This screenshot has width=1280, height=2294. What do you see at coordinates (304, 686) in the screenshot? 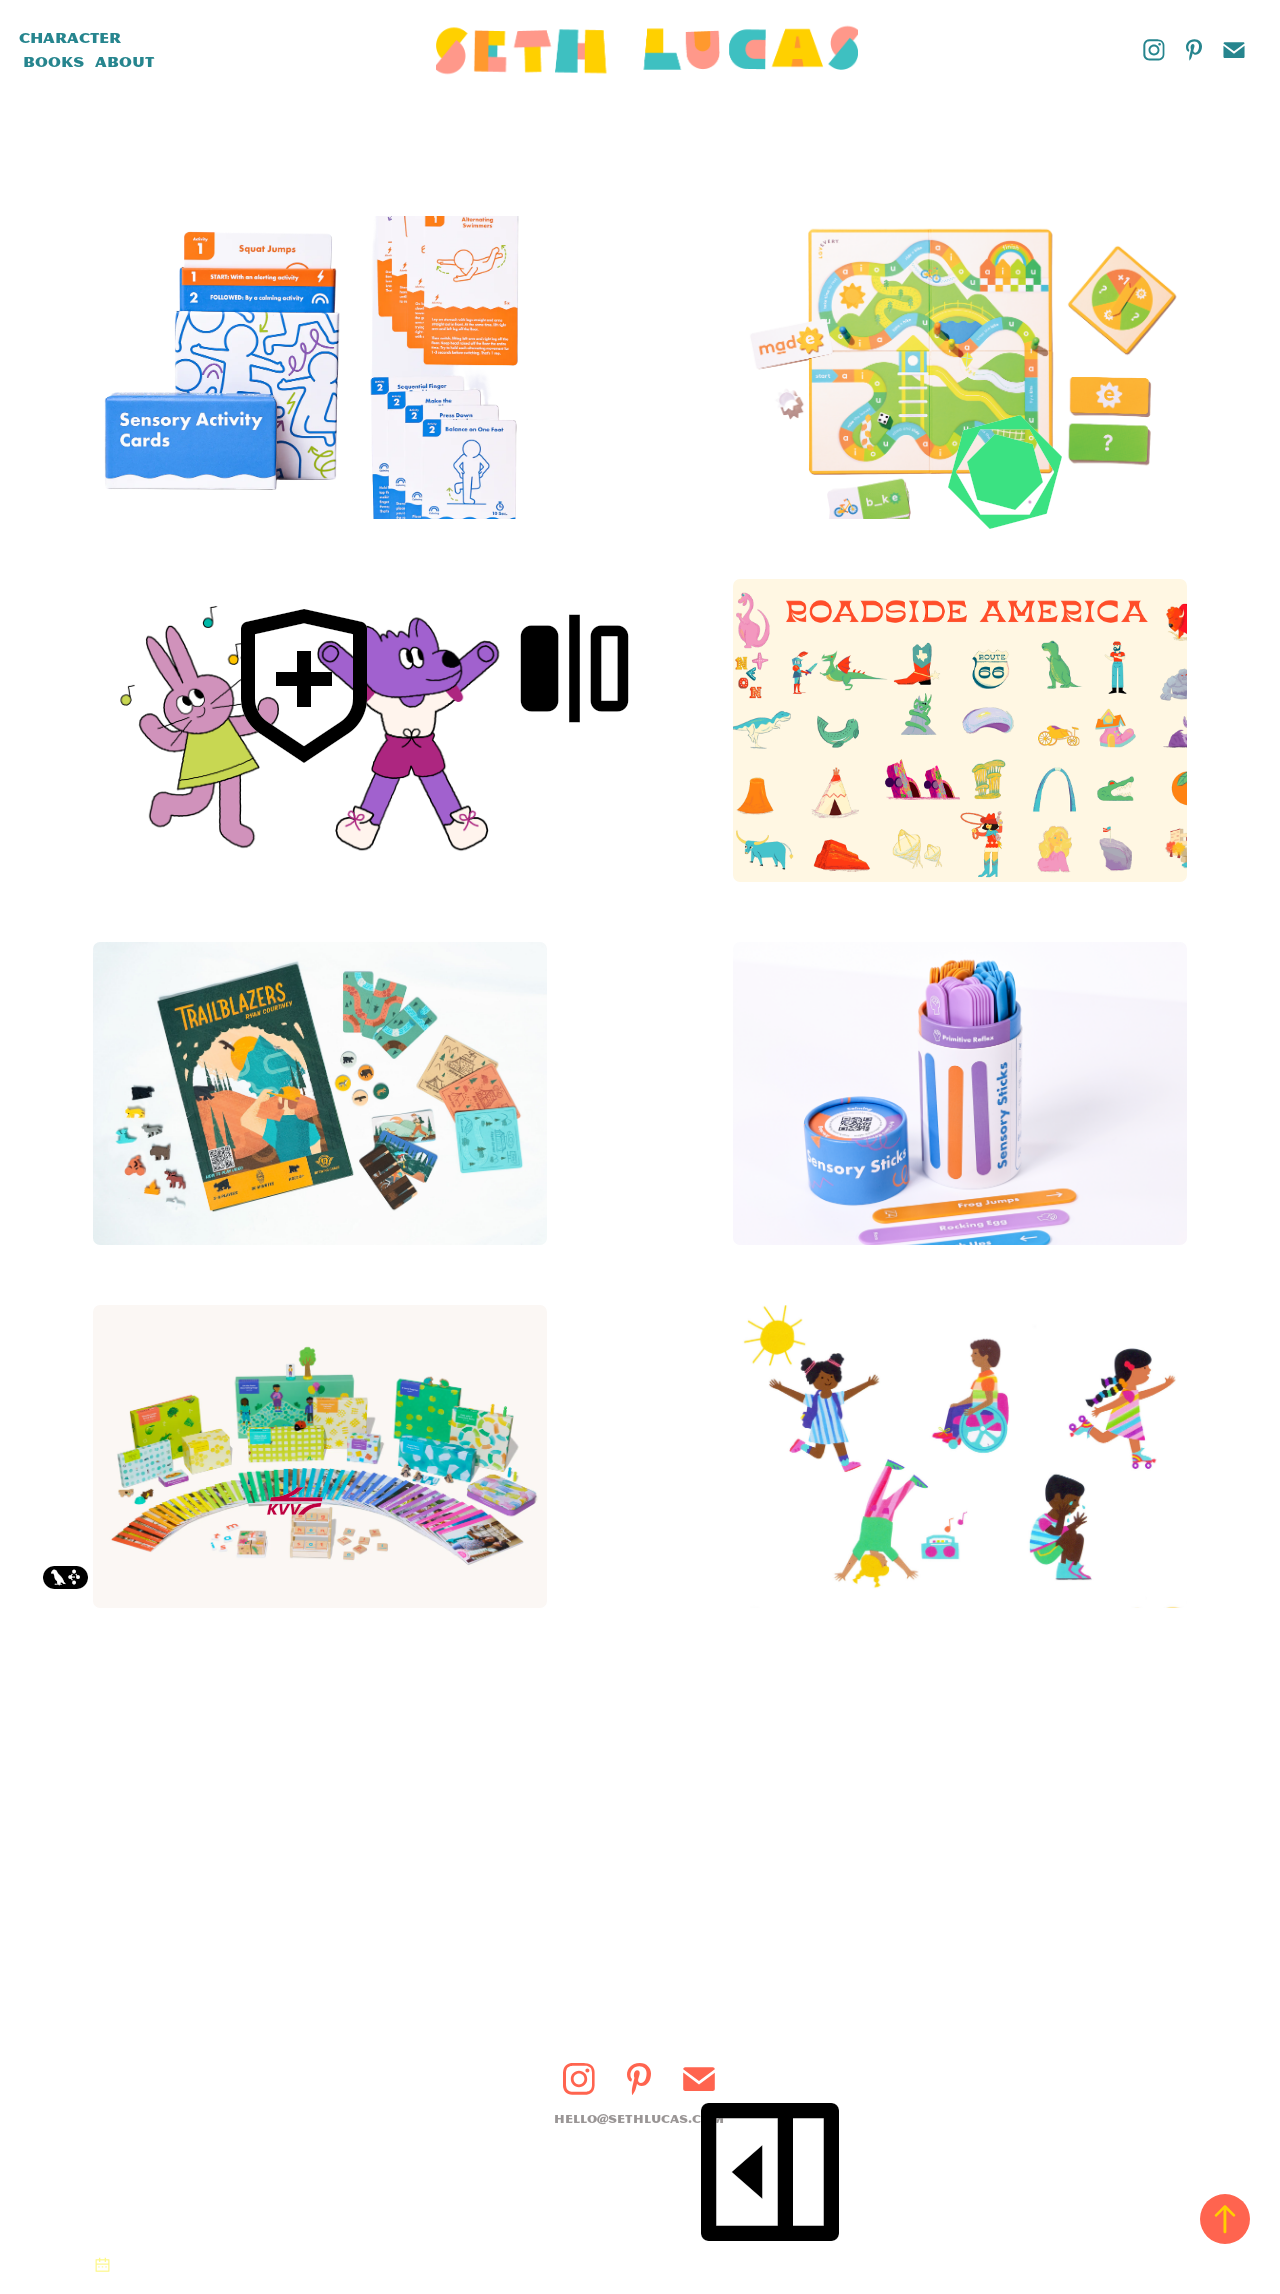
I see `add security protection or shield` at bounding box center [304, 686].